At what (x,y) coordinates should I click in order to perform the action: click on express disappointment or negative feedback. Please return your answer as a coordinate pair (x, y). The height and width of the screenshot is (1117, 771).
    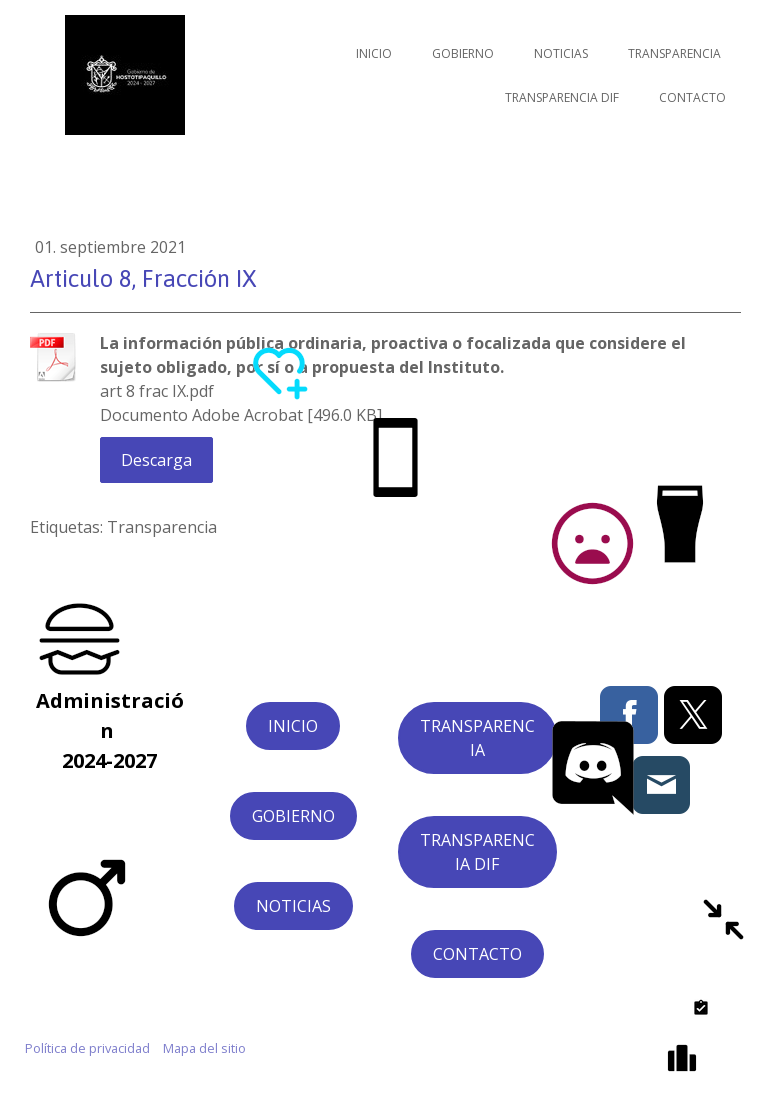
    Looking at the image, I should click on (592, 543).